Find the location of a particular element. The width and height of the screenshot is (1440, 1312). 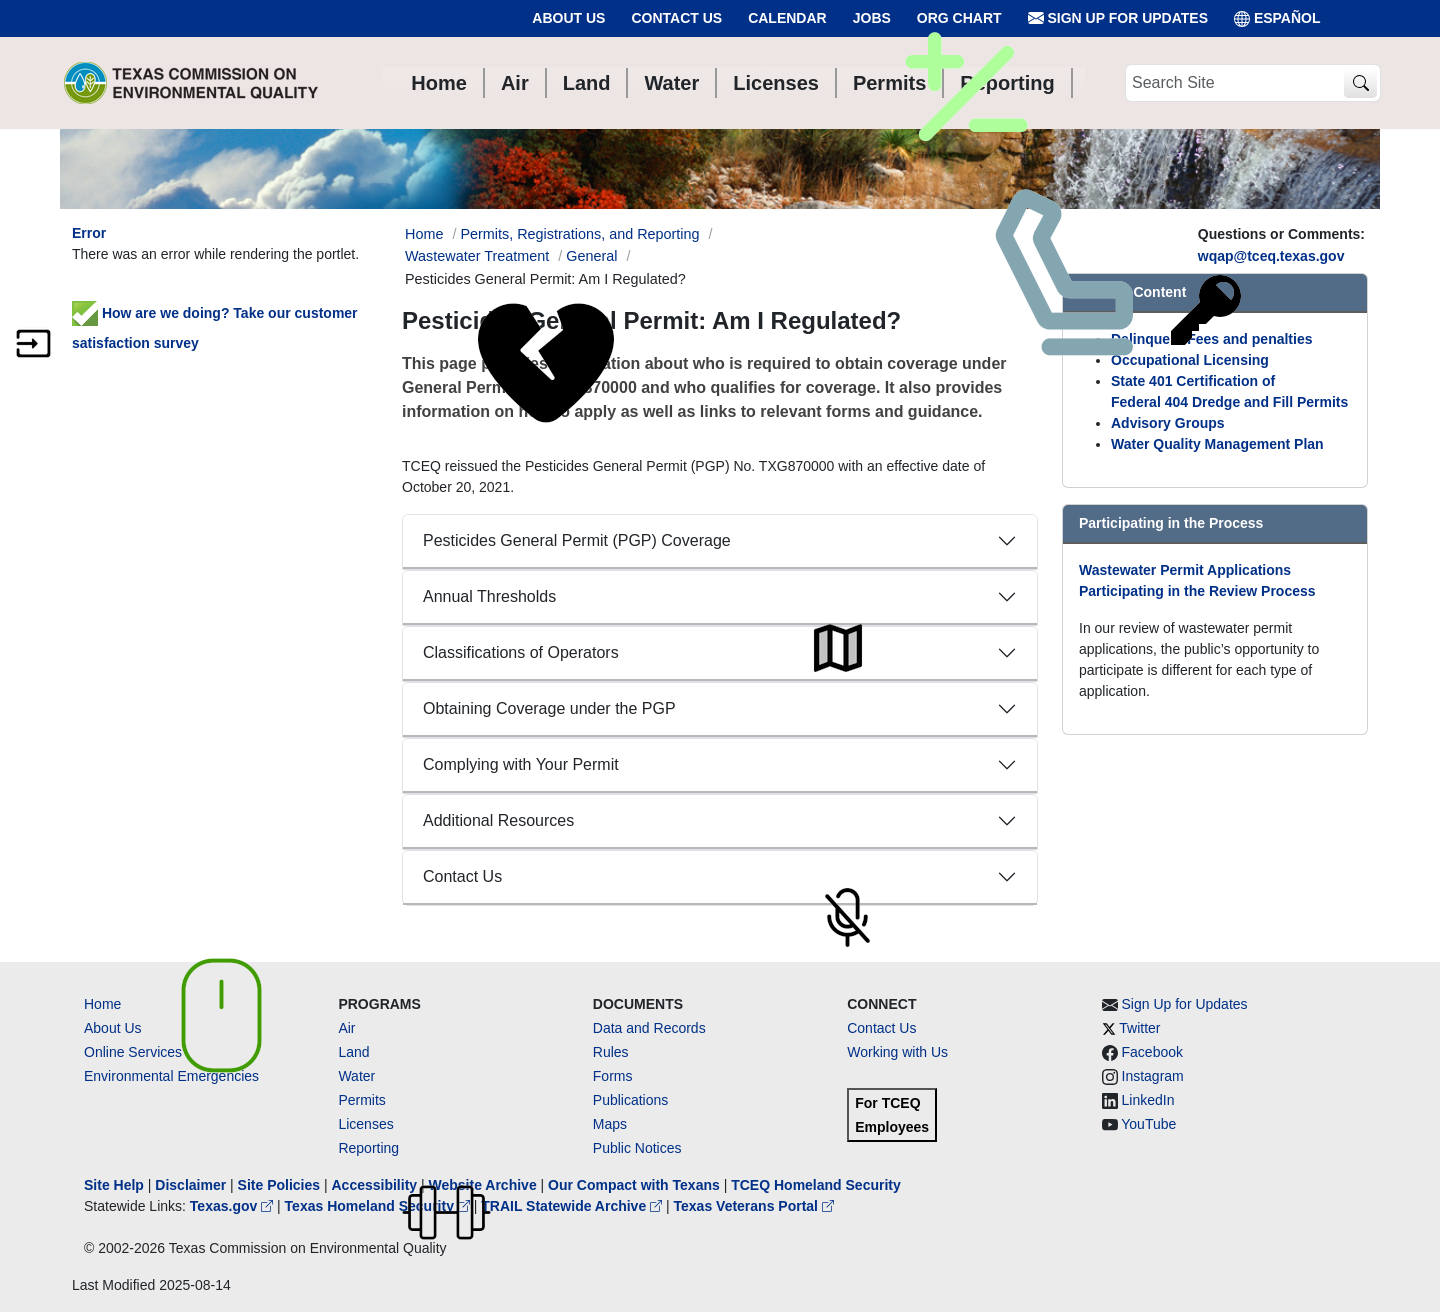

unlike or remove from favorites is located at coordinates (546, 363).